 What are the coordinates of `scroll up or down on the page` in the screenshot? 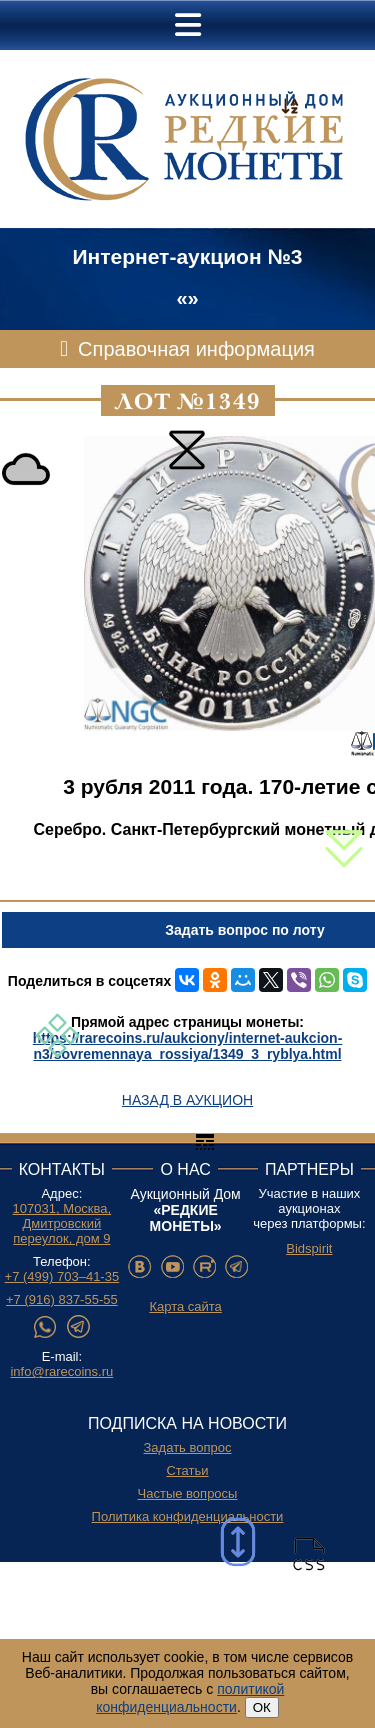 It's located at (238, 1542).